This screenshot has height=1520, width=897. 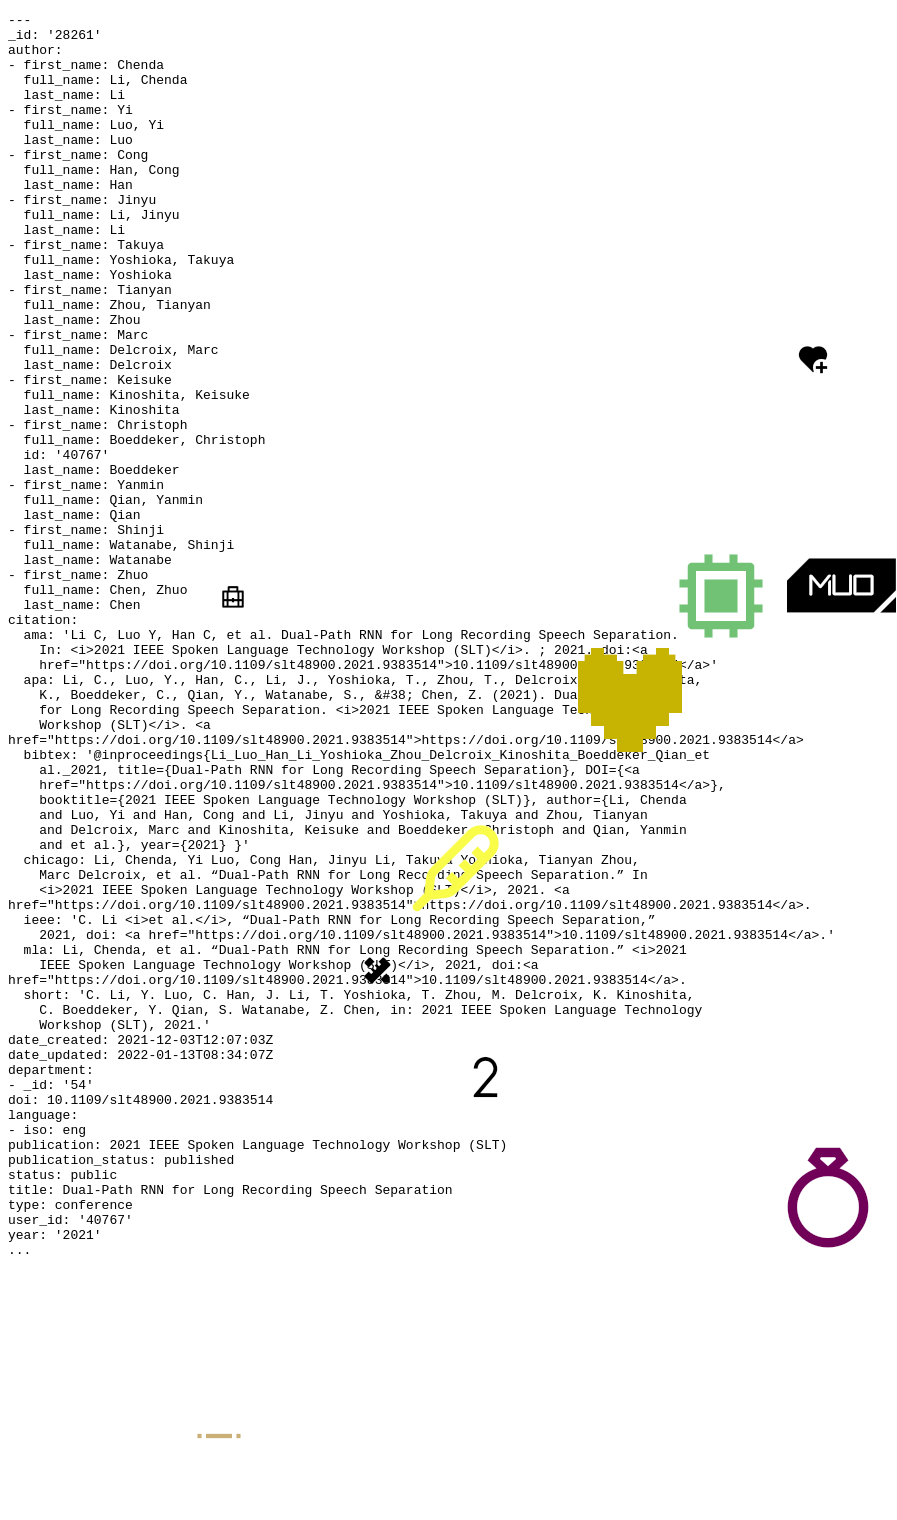 I want to click on access jewelry or luxury shopping category, so click(x=828, y=1200).